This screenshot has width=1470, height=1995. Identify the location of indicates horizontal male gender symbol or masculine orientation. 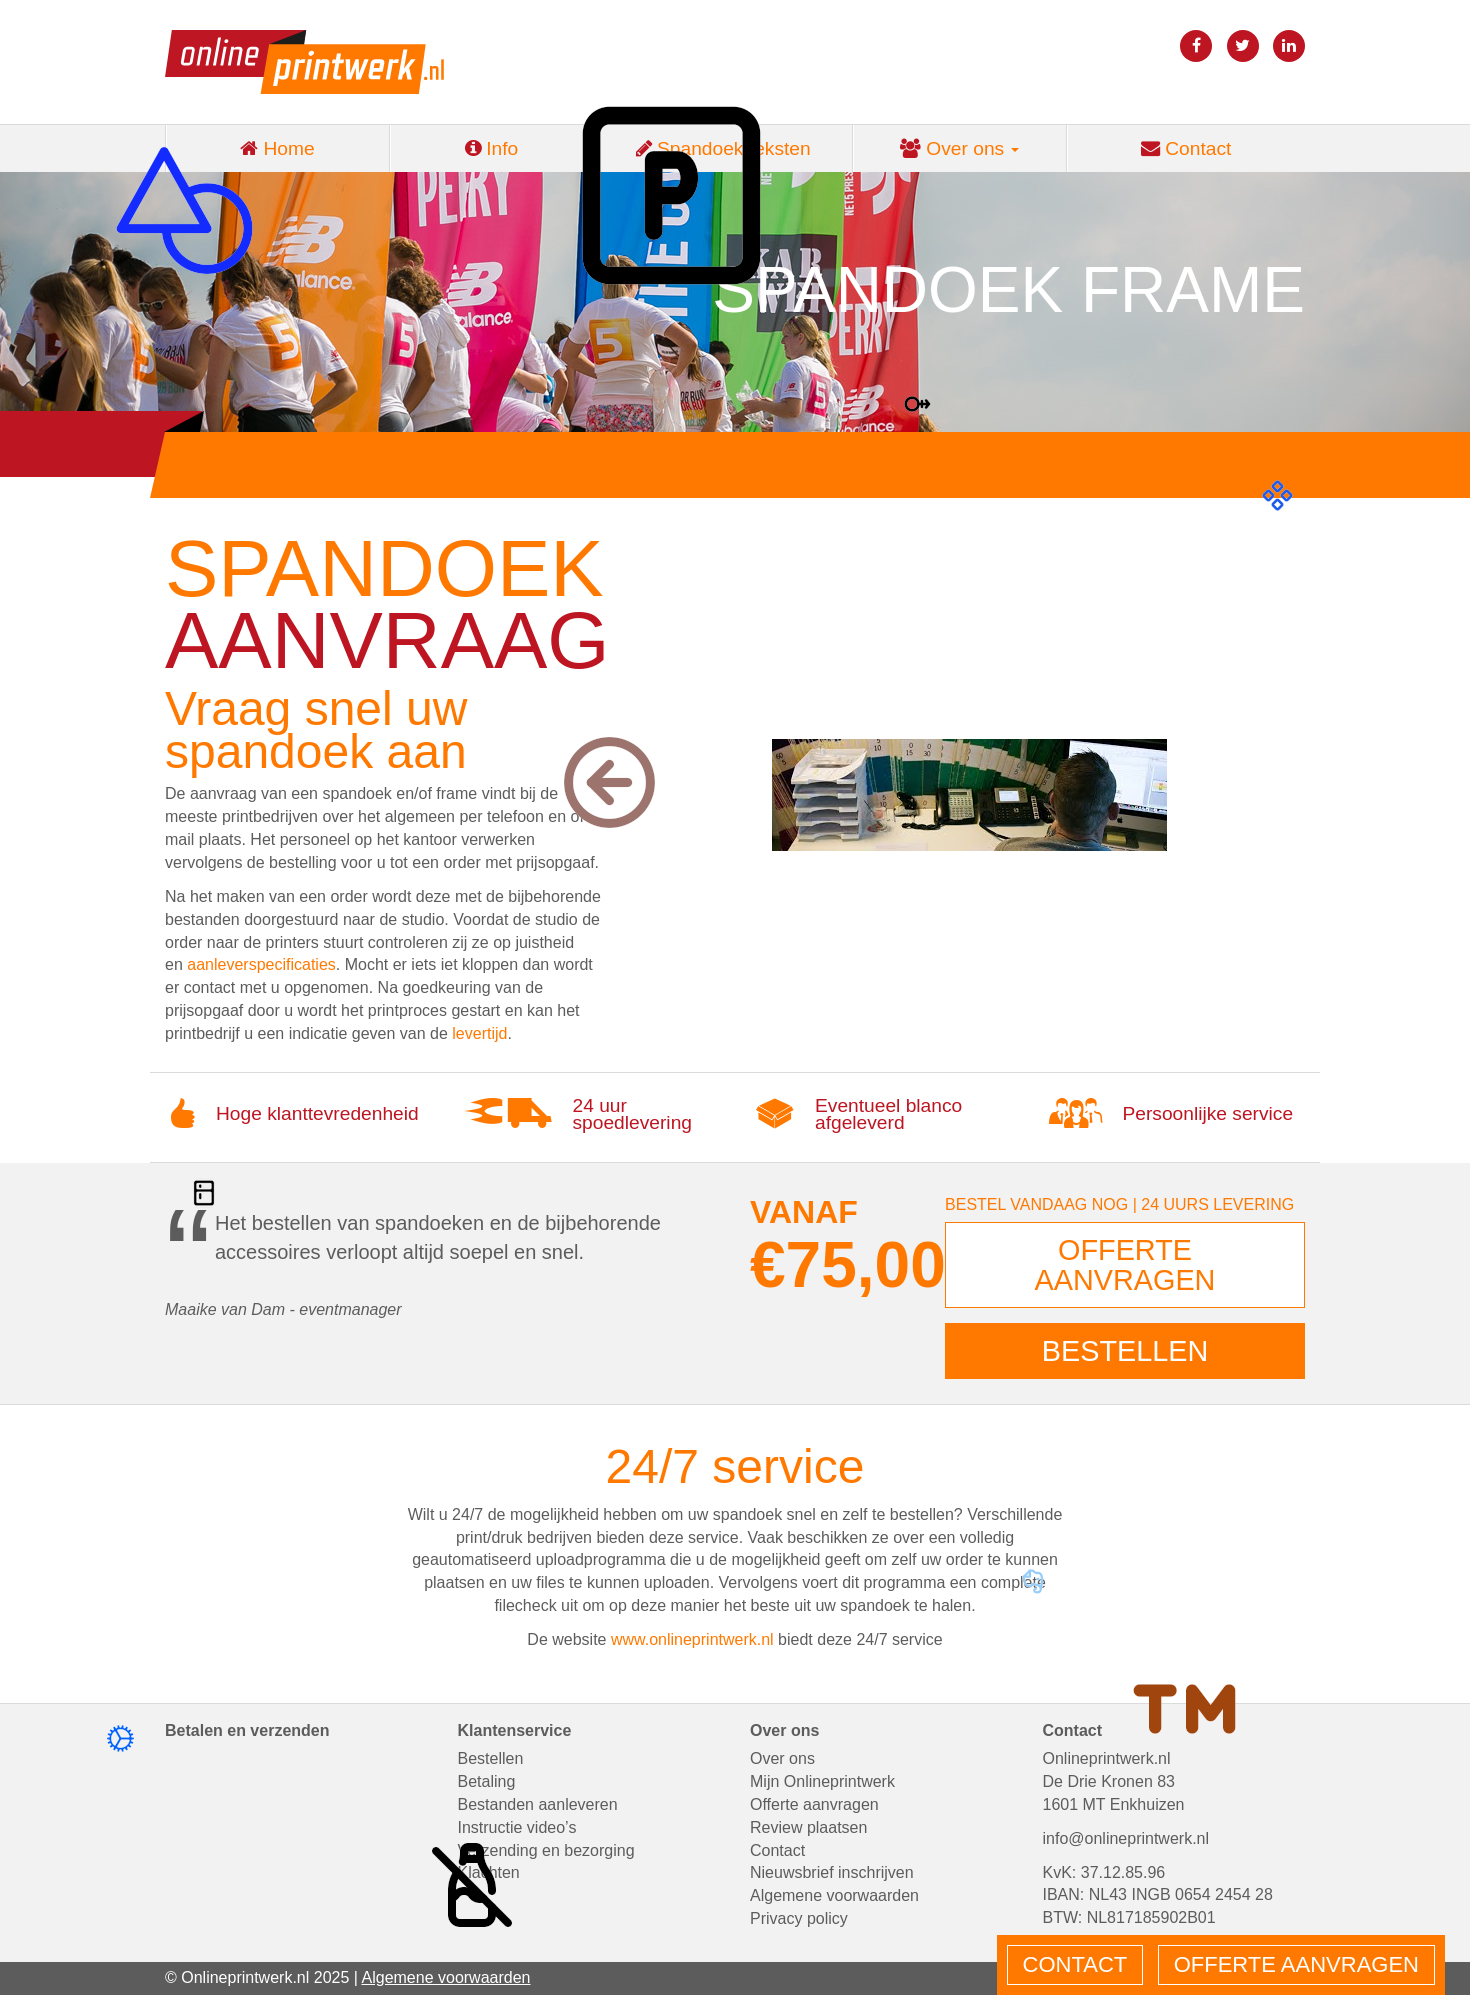
(917, 404).